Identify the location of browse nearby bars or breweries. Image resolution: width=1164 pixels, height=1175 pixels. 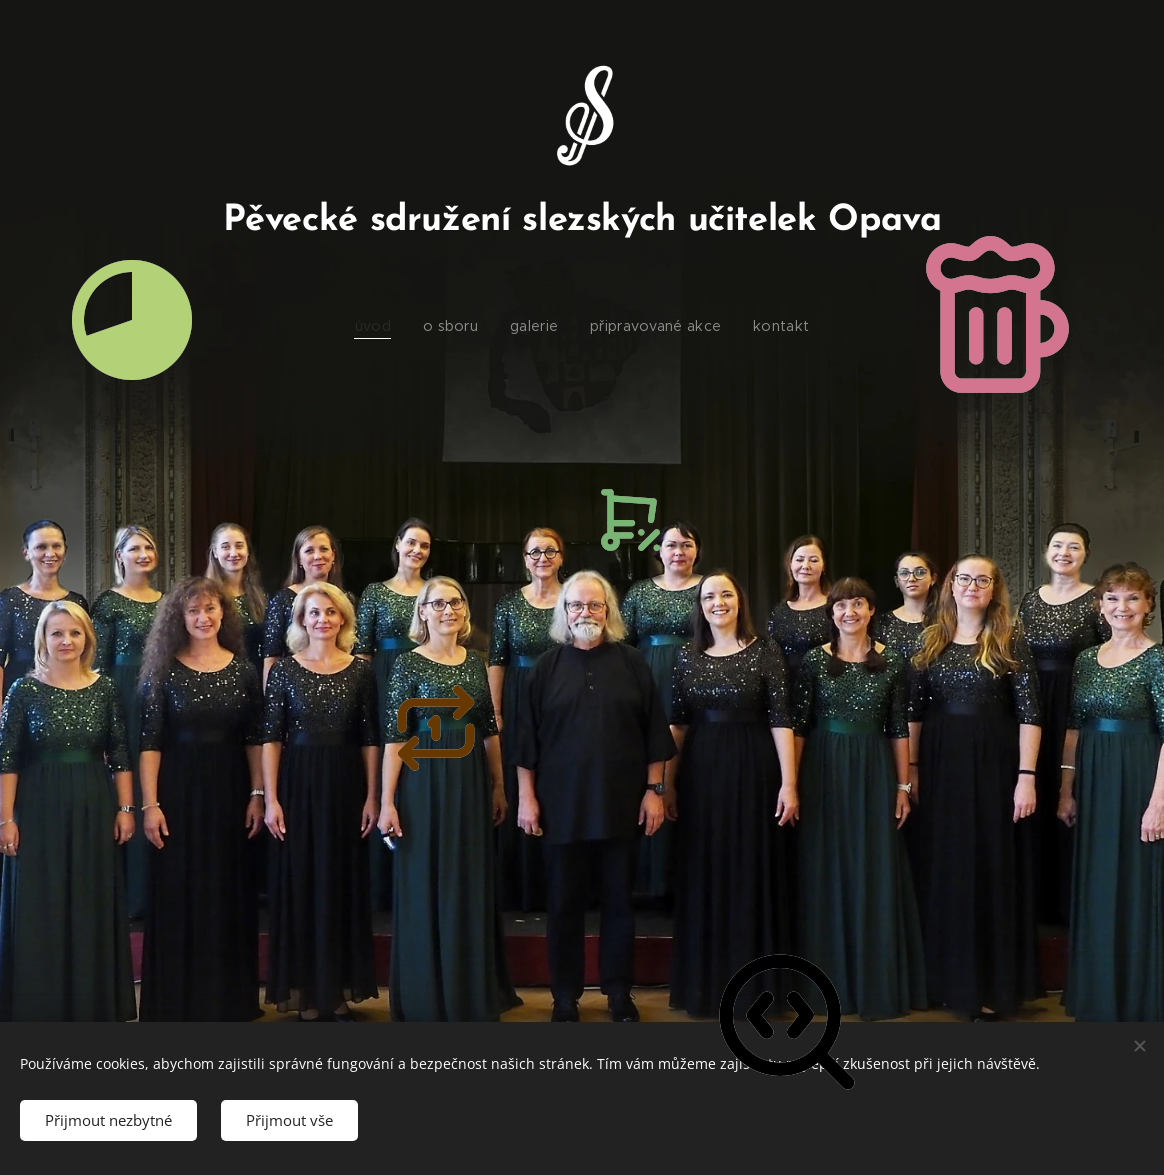
(997, 314).